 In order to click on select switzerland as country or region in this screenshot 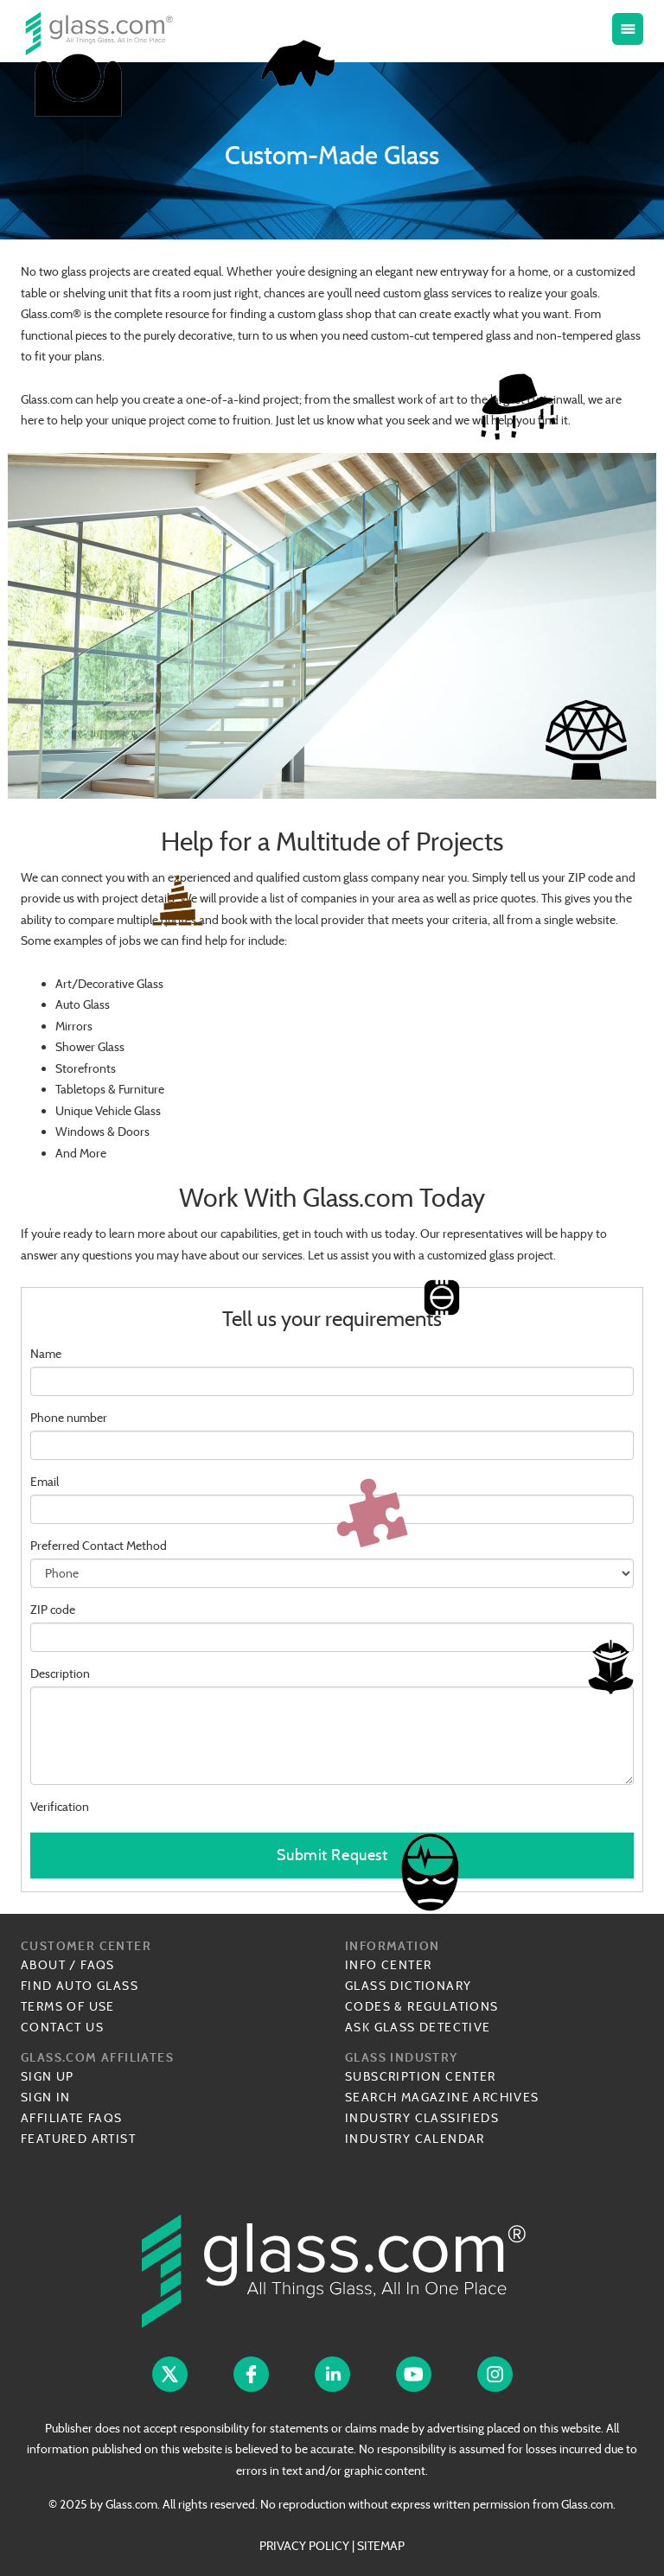, I will do `click(297, 63)`.